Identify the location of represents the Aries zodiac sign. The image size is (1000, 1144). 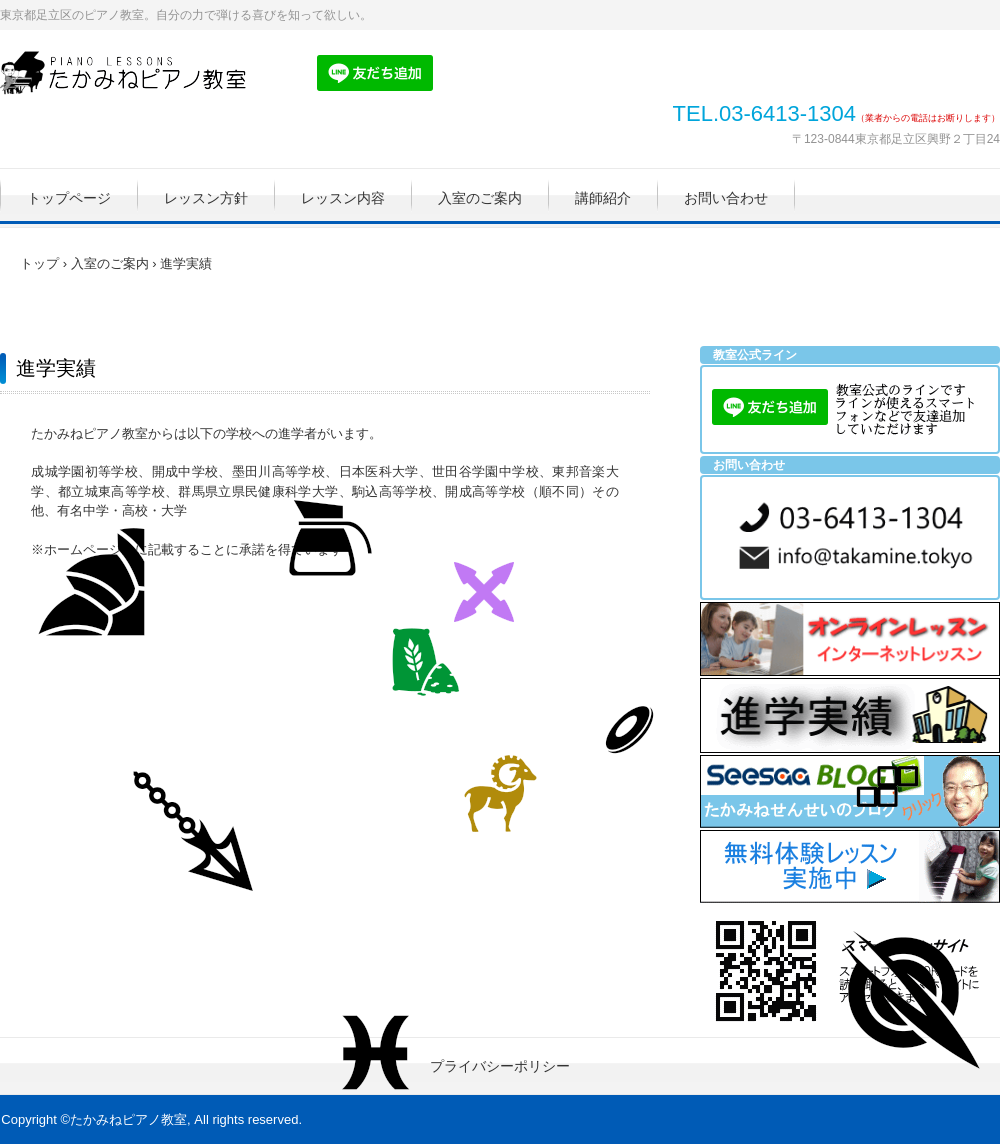
(500, 793).